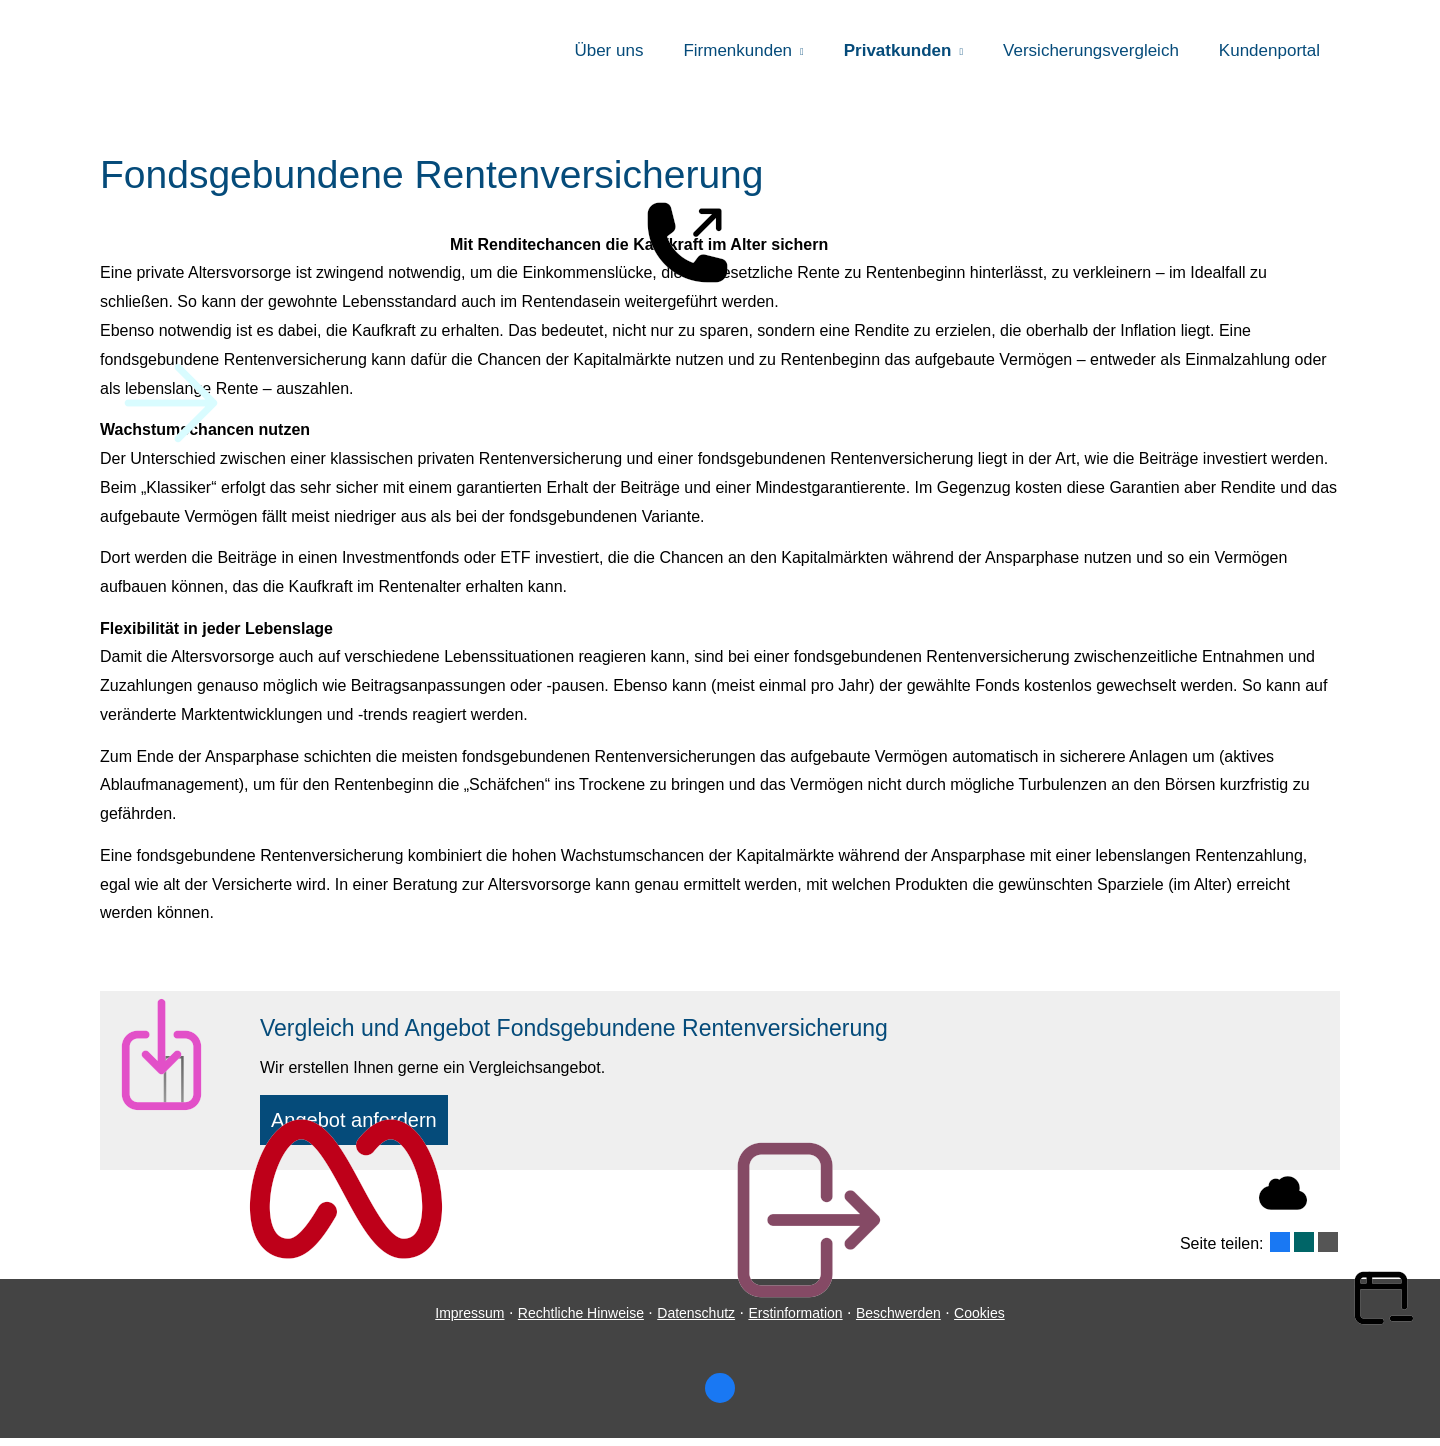  Describe the element at coordinates (797, 1220) in the screenshot. I see `log out of your account` at that location.